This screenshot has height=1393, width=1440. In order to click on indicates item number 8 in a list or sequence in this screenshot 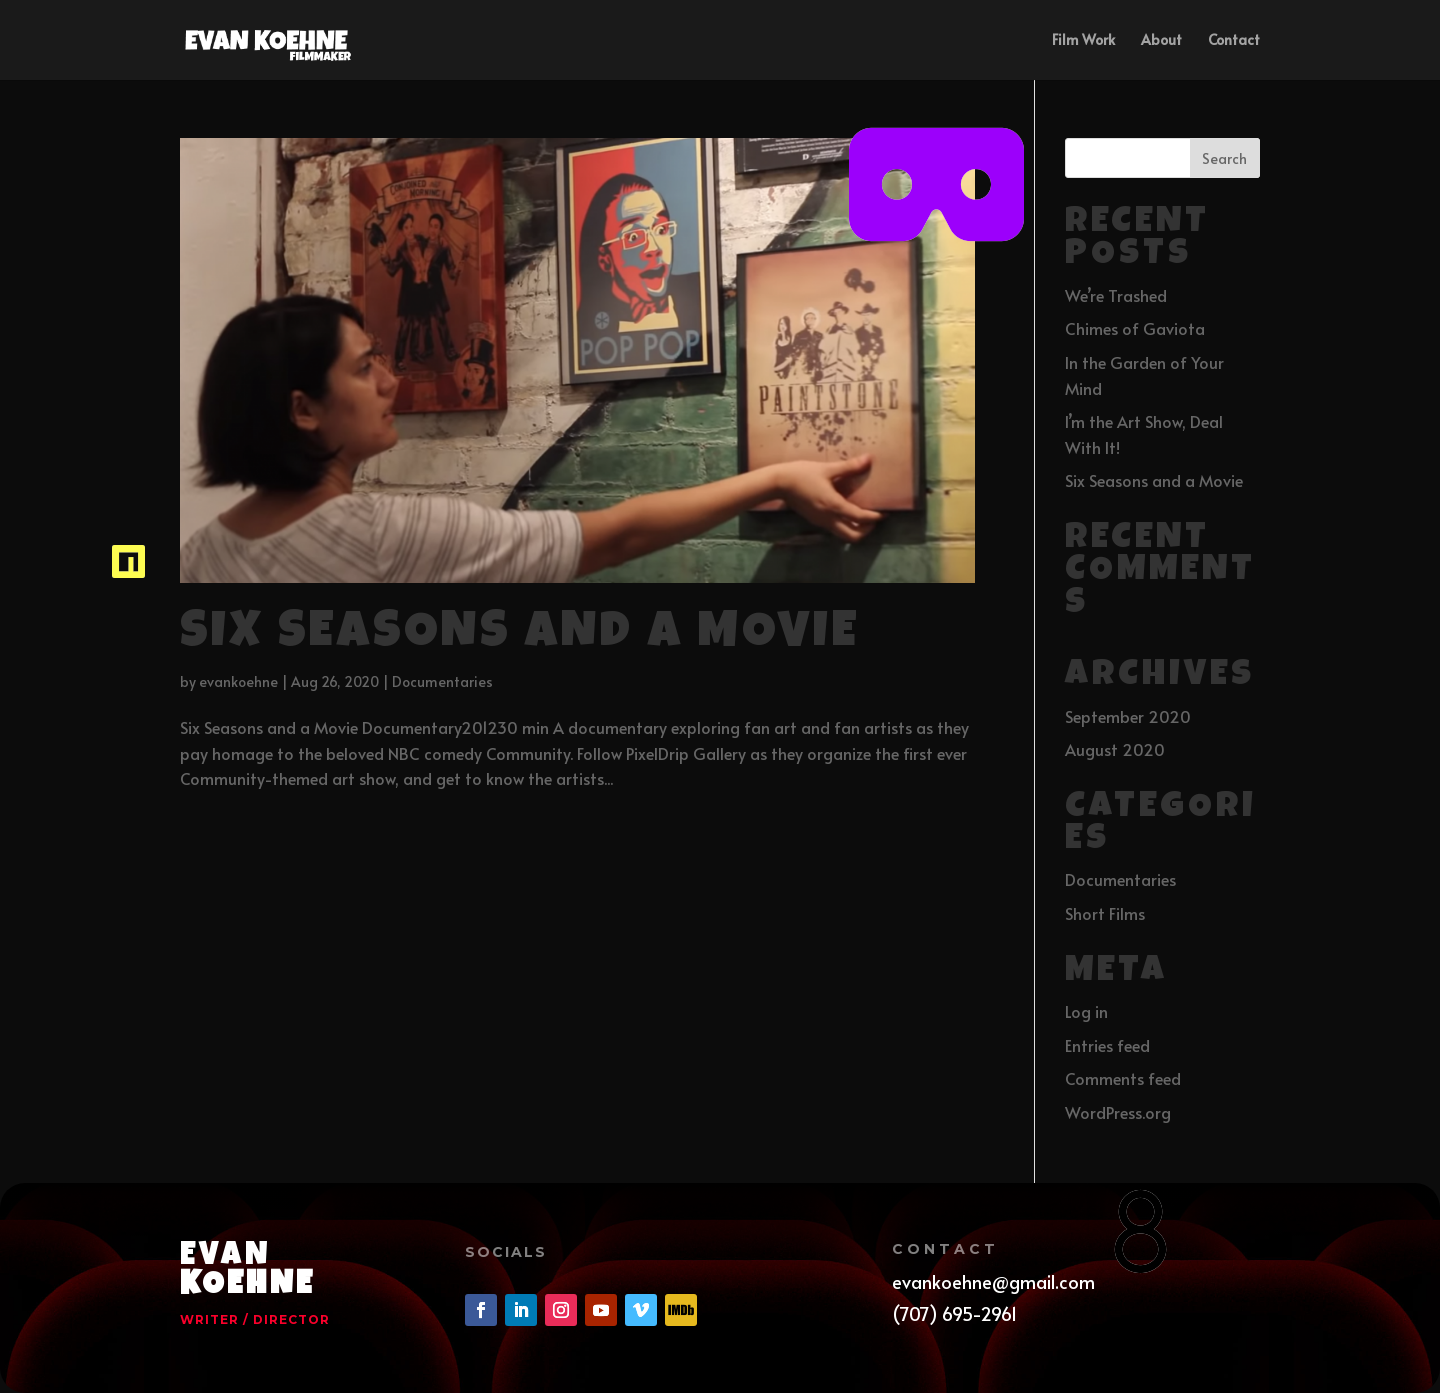, I will do `click(1140, 1231)`.